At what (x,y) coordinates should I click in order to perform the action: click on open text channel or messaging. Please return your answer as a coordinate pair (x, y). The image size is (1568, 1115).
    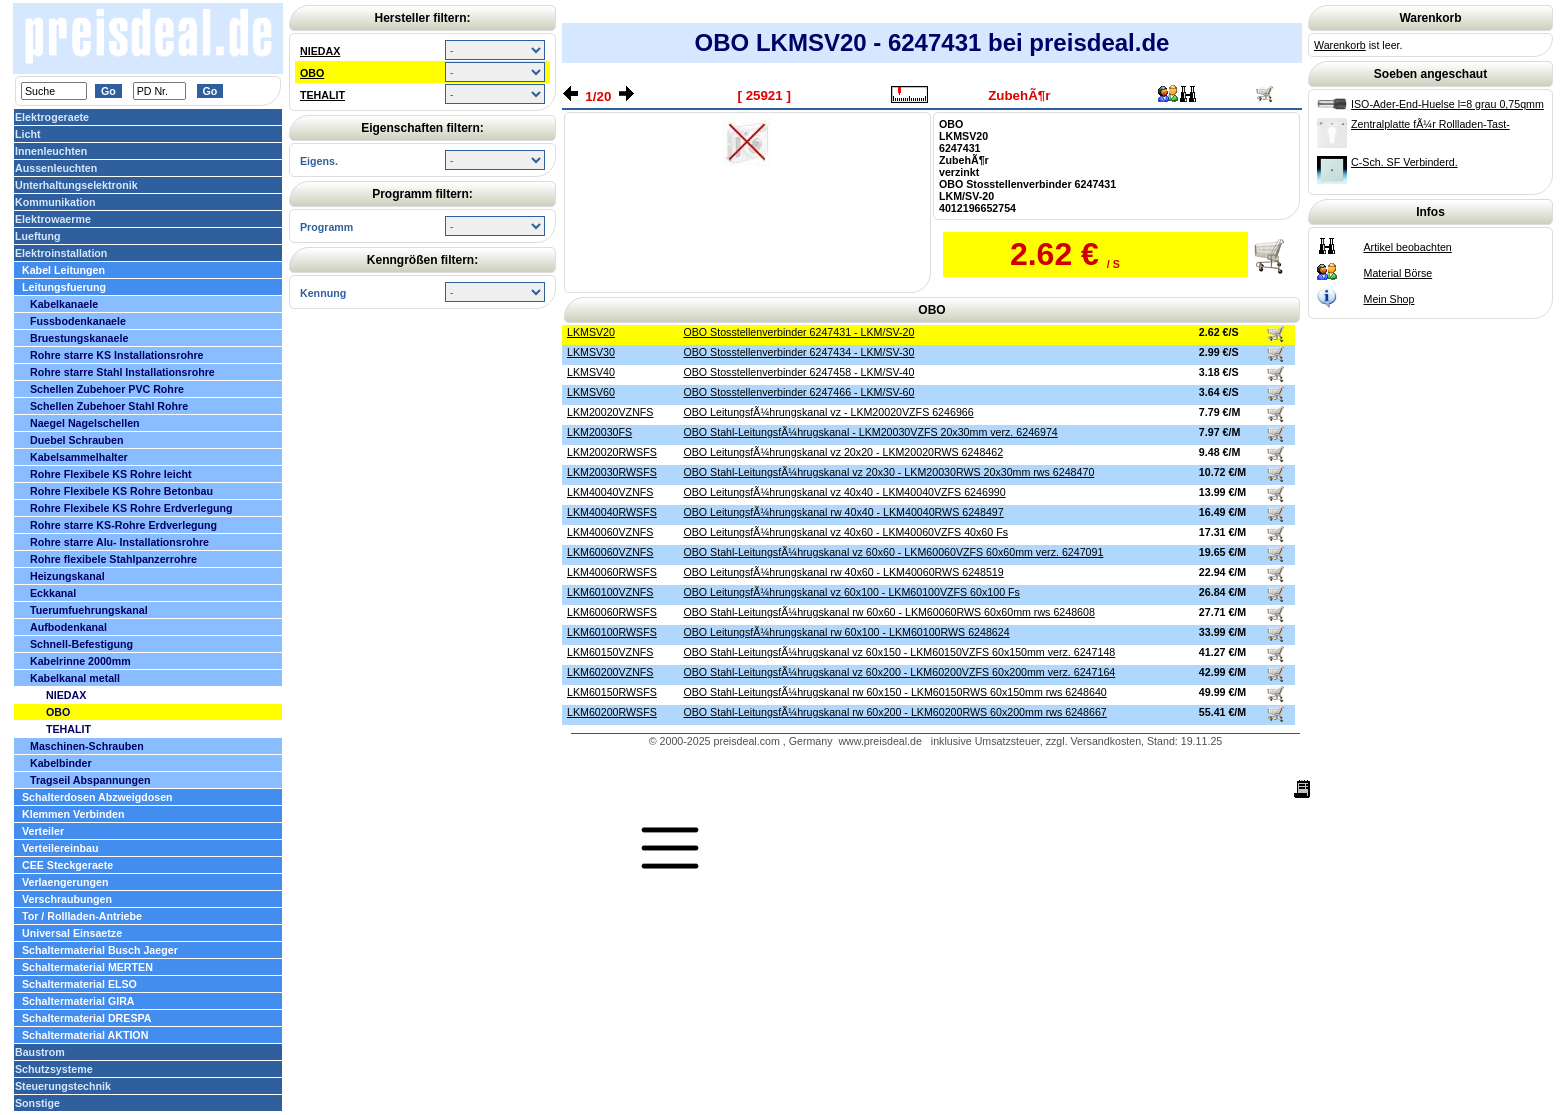
    Looking at the image, I should click on (670, 848).